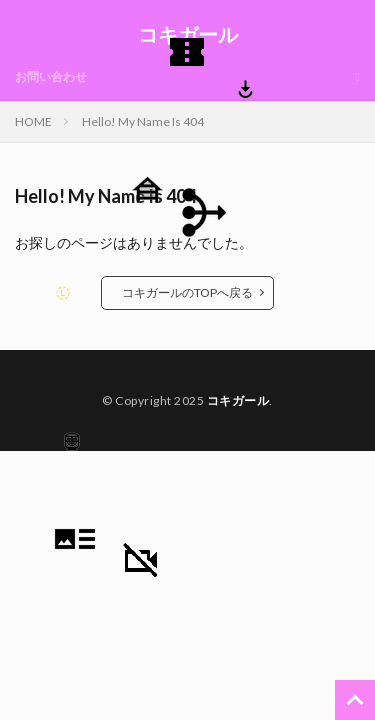 Image resolution: width=375 pixels, height=720 pixels. Describe the element at coordinates (141, 561) in the screenshot. I see `turn off camera during video call` at that location.